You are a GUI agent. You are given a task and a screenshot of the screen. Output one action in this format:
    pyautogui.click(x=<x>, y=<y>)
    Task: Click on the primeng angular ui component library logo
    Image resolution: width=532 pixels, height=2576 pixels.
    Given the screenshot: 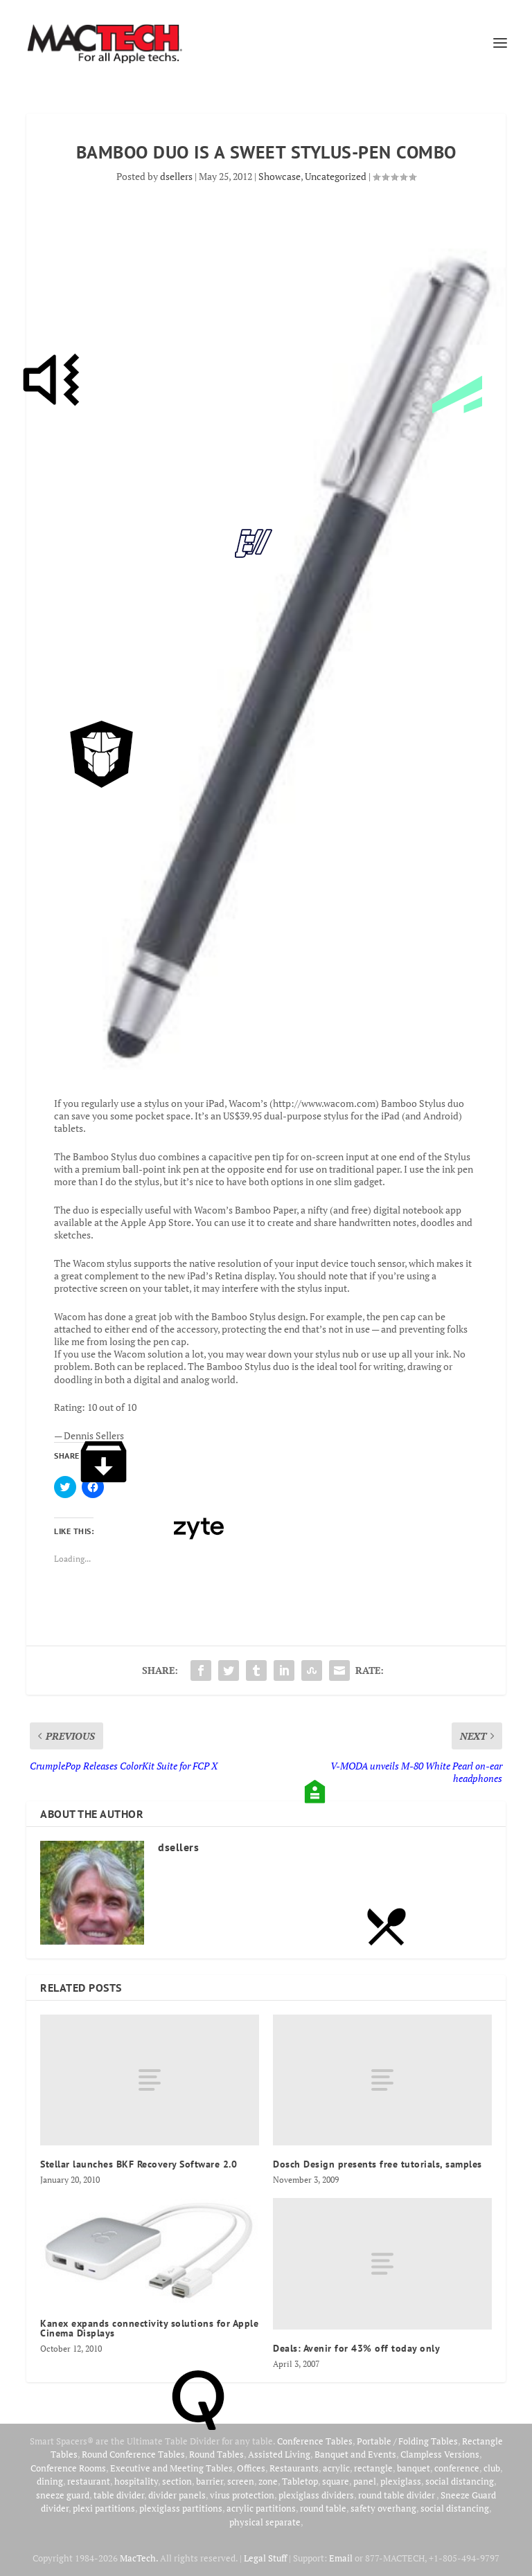 What is the action you would take?
    pyautogui.click(x=101, y=754)
    